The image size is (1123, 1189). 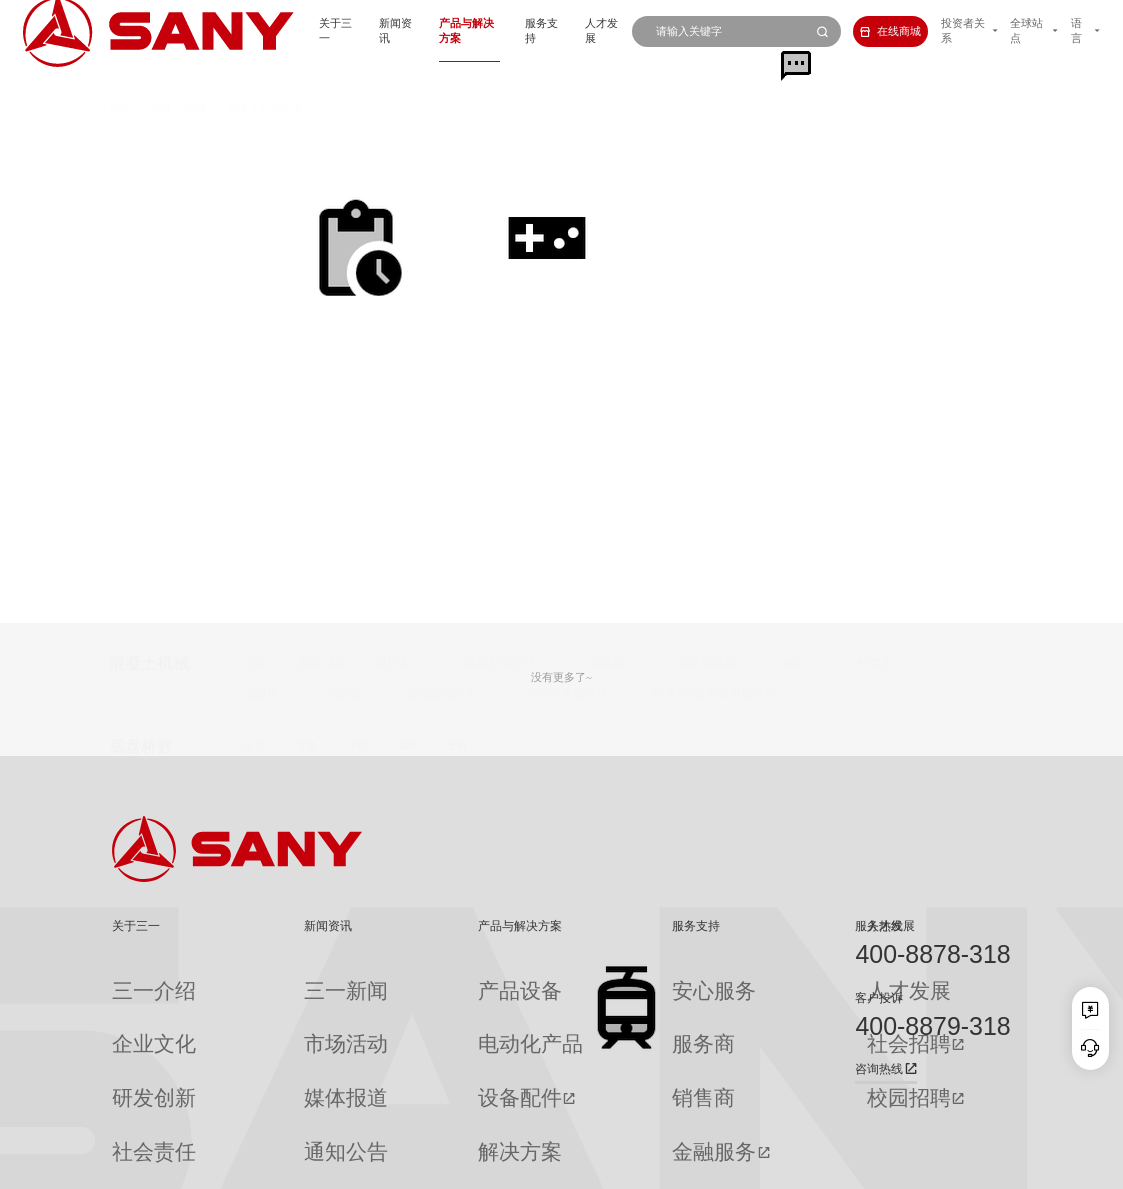 What do you see at coordinates (356, 250) in the screenshot?
I see `view pending tasks or actions` at bounding box center [356, 250].